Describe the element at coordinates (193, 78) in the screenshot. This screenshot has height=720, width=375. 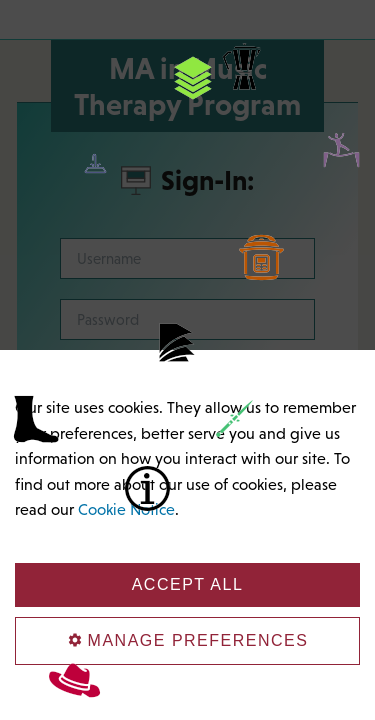
I see `view layers or stacked elements` at that location.